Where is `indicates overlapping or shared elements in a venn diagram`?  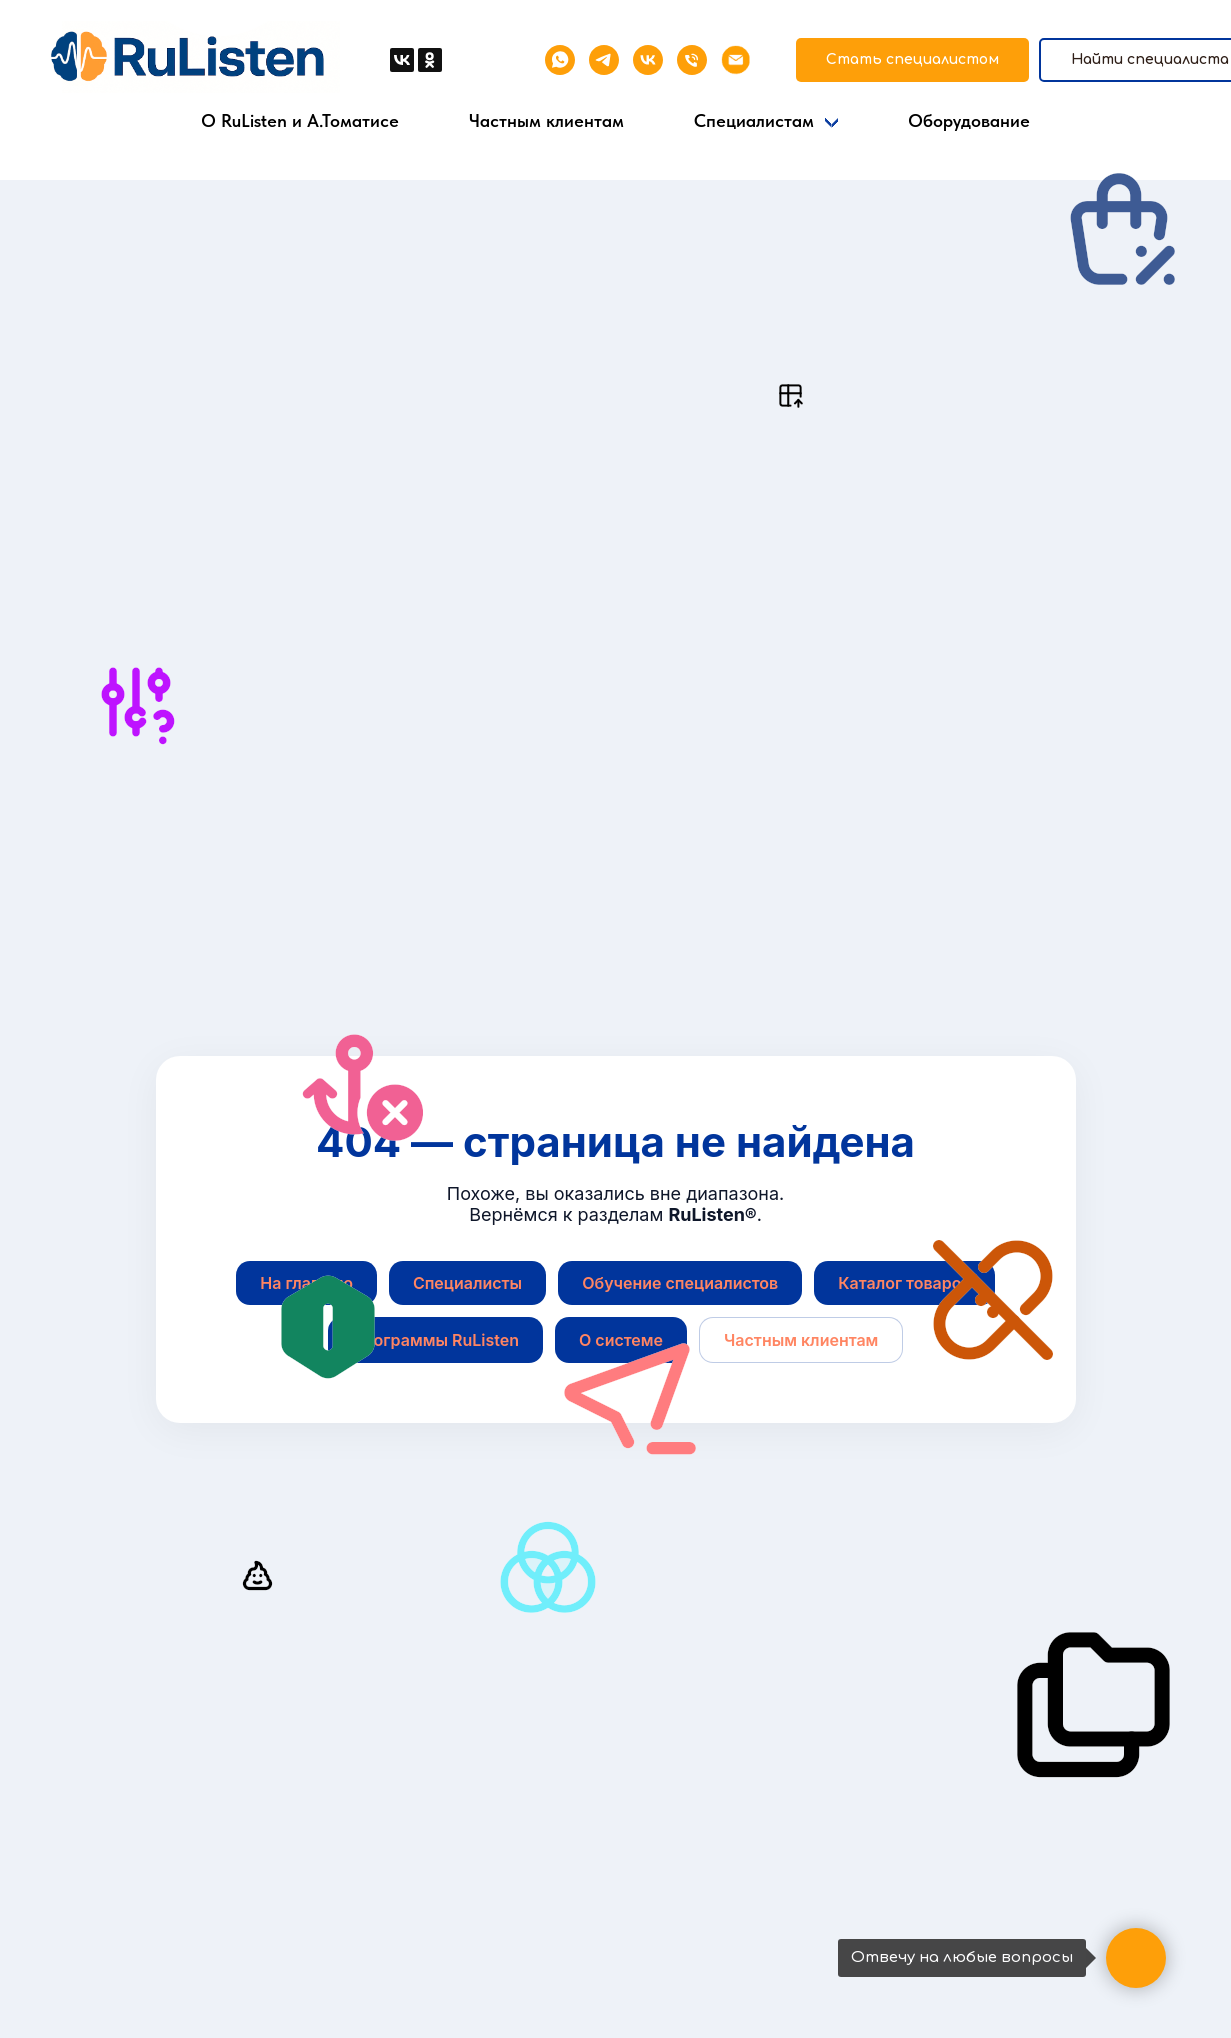
indicates overlapping or shared elements in a venn diagram is located at coordinates (548, 1569).